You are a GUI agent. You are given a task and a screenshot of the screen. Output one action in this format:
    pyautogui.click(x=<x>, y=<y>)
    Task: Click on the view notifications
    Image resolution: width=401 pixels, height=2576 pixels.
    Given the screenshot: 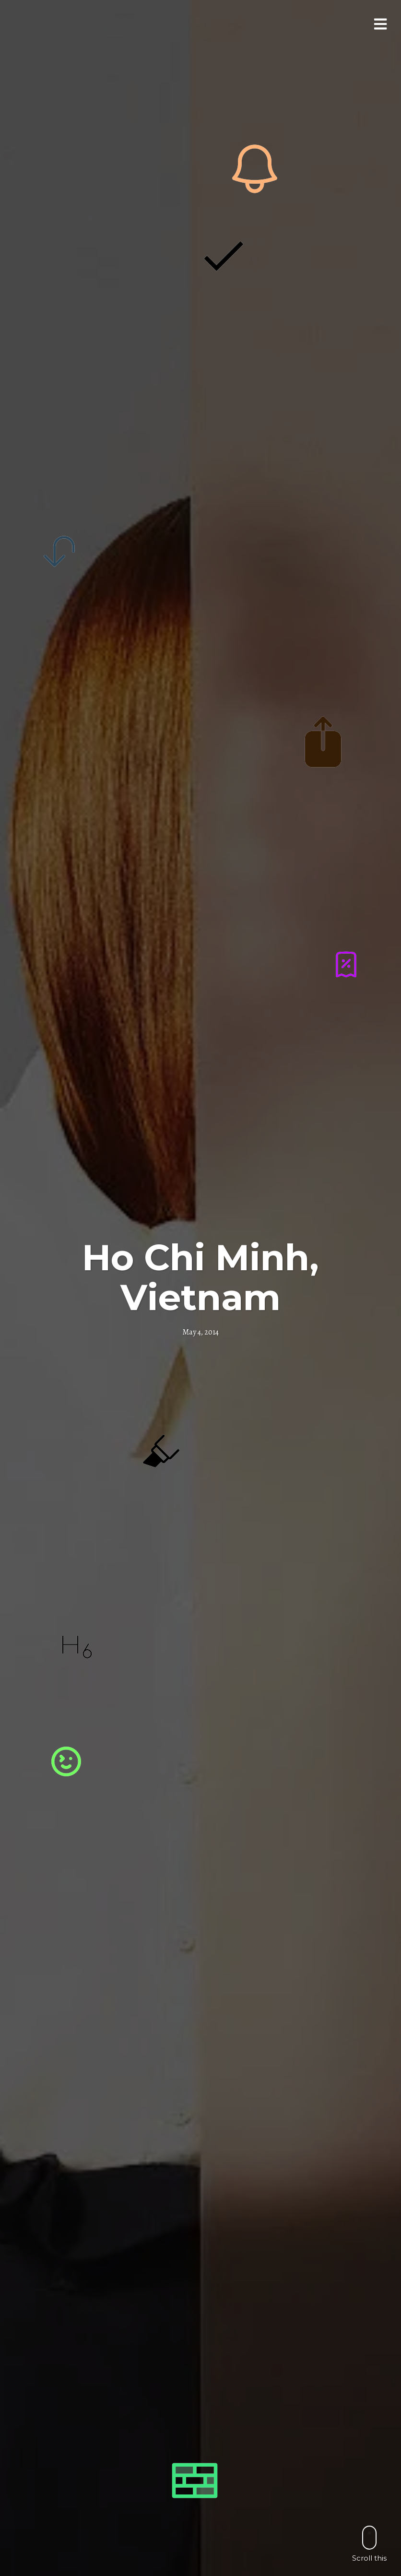 What is the action you would take?
    pyautogui.click(x=255, y=169)
    